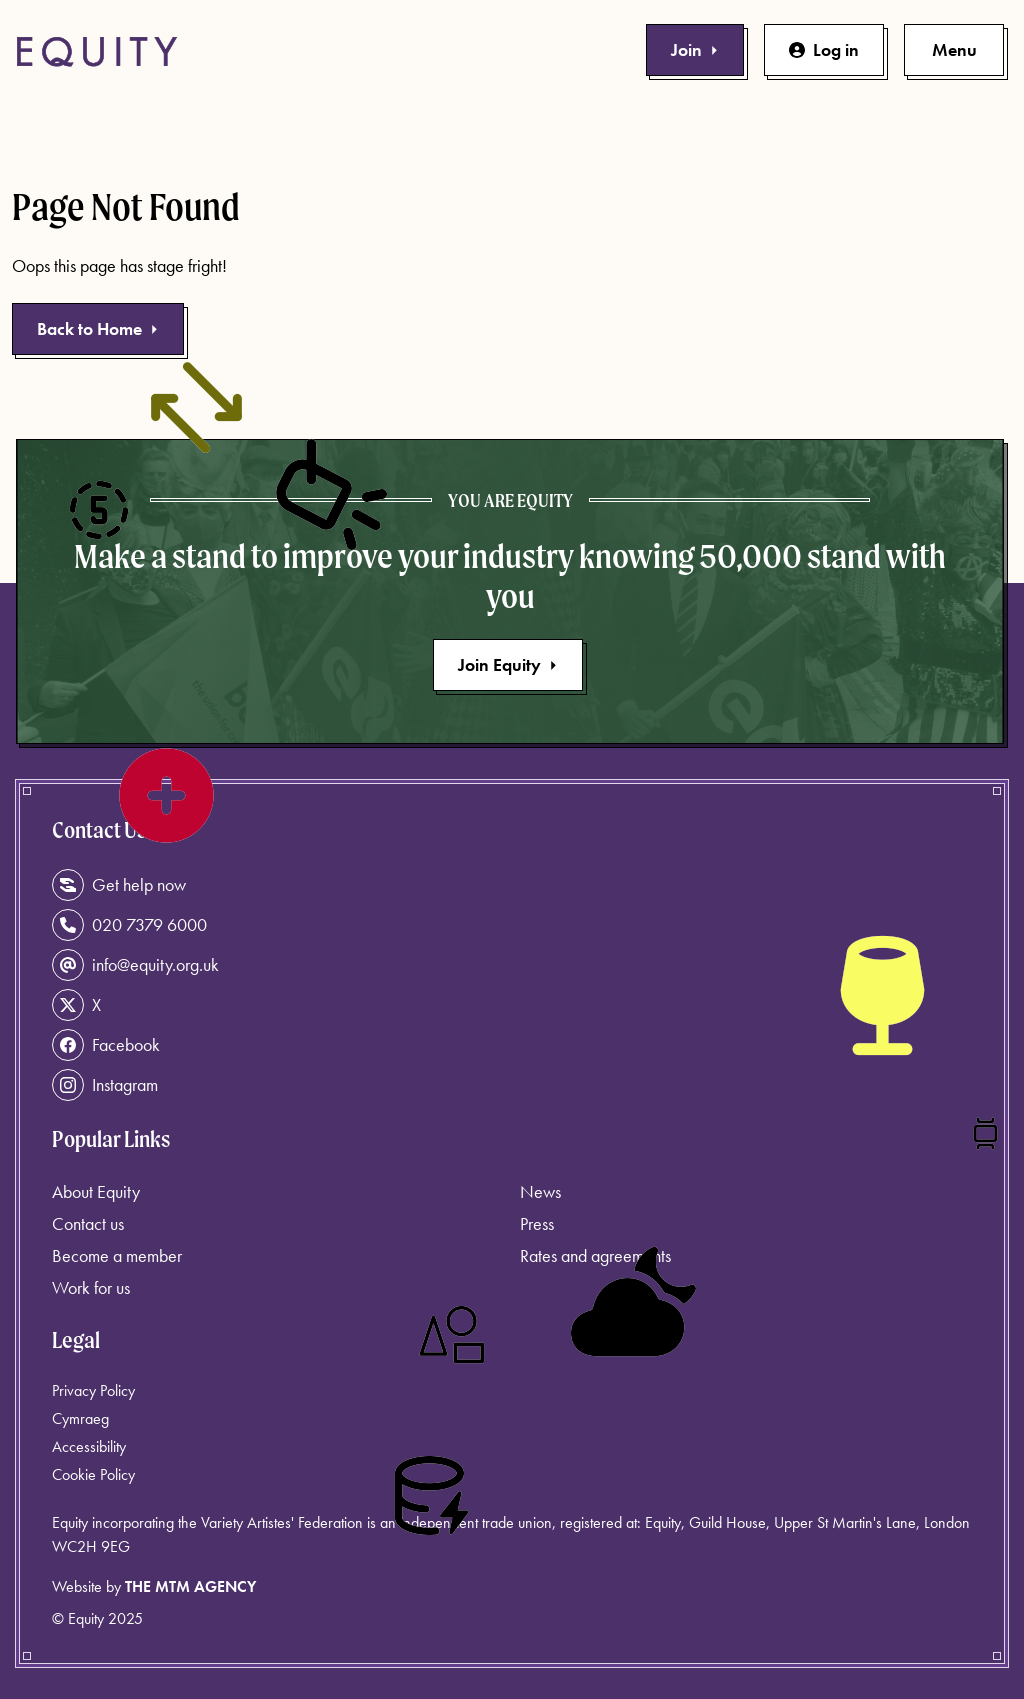  I want to click on view cached data or storage, so click(429, 1495).